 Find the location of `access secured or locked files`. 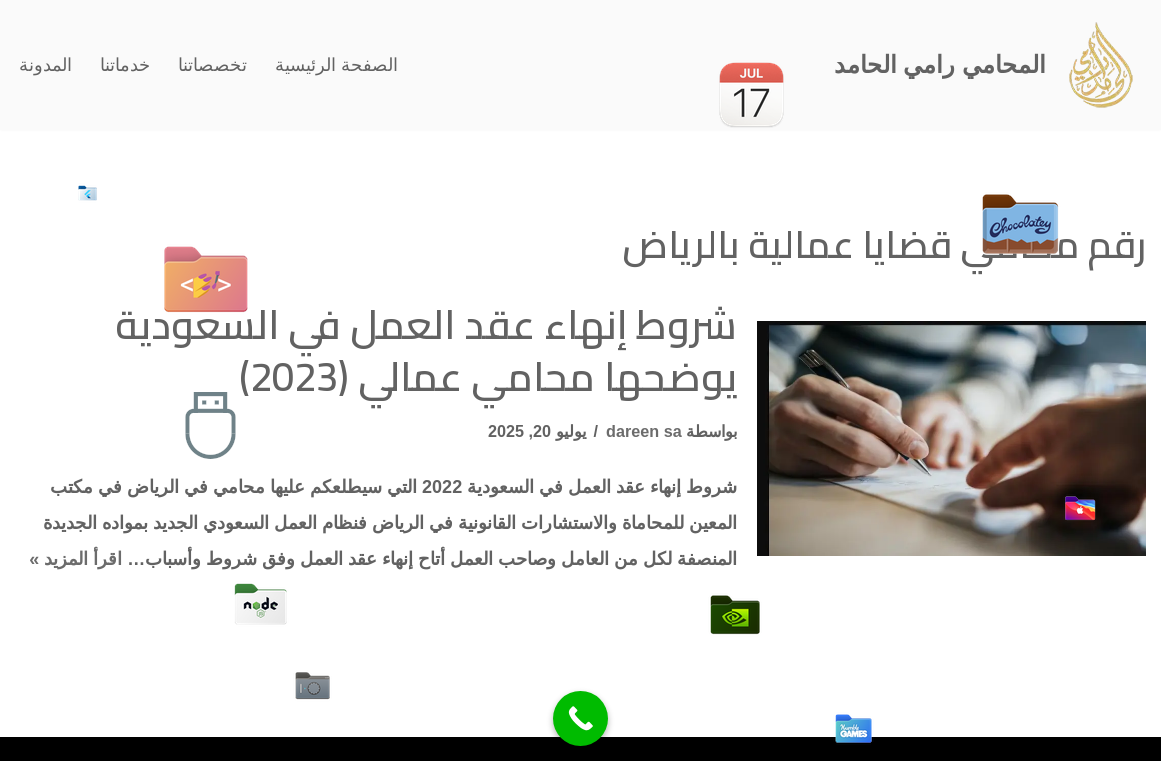

access secured or locked files is located at coordinates (312, 686).